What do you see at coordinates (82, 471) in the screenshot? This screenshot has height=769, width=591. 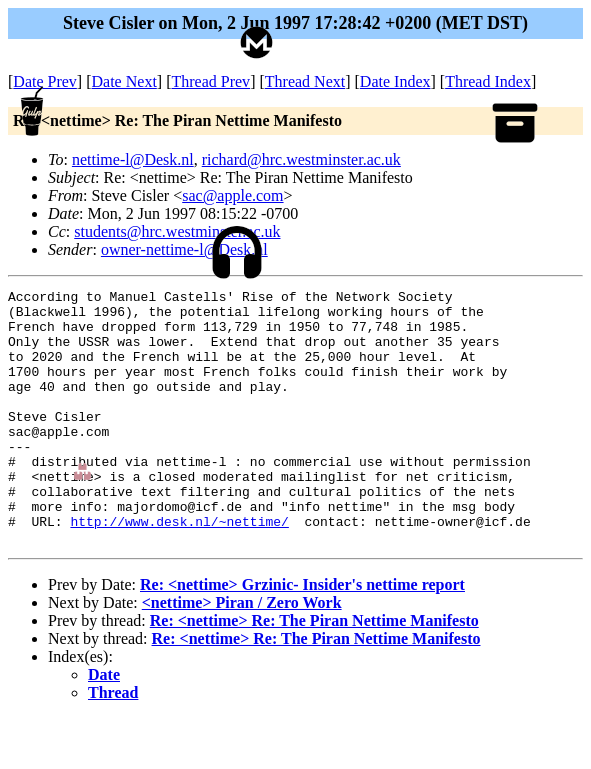 I see `view inventory or stock items` at bounding box center [82, 471].